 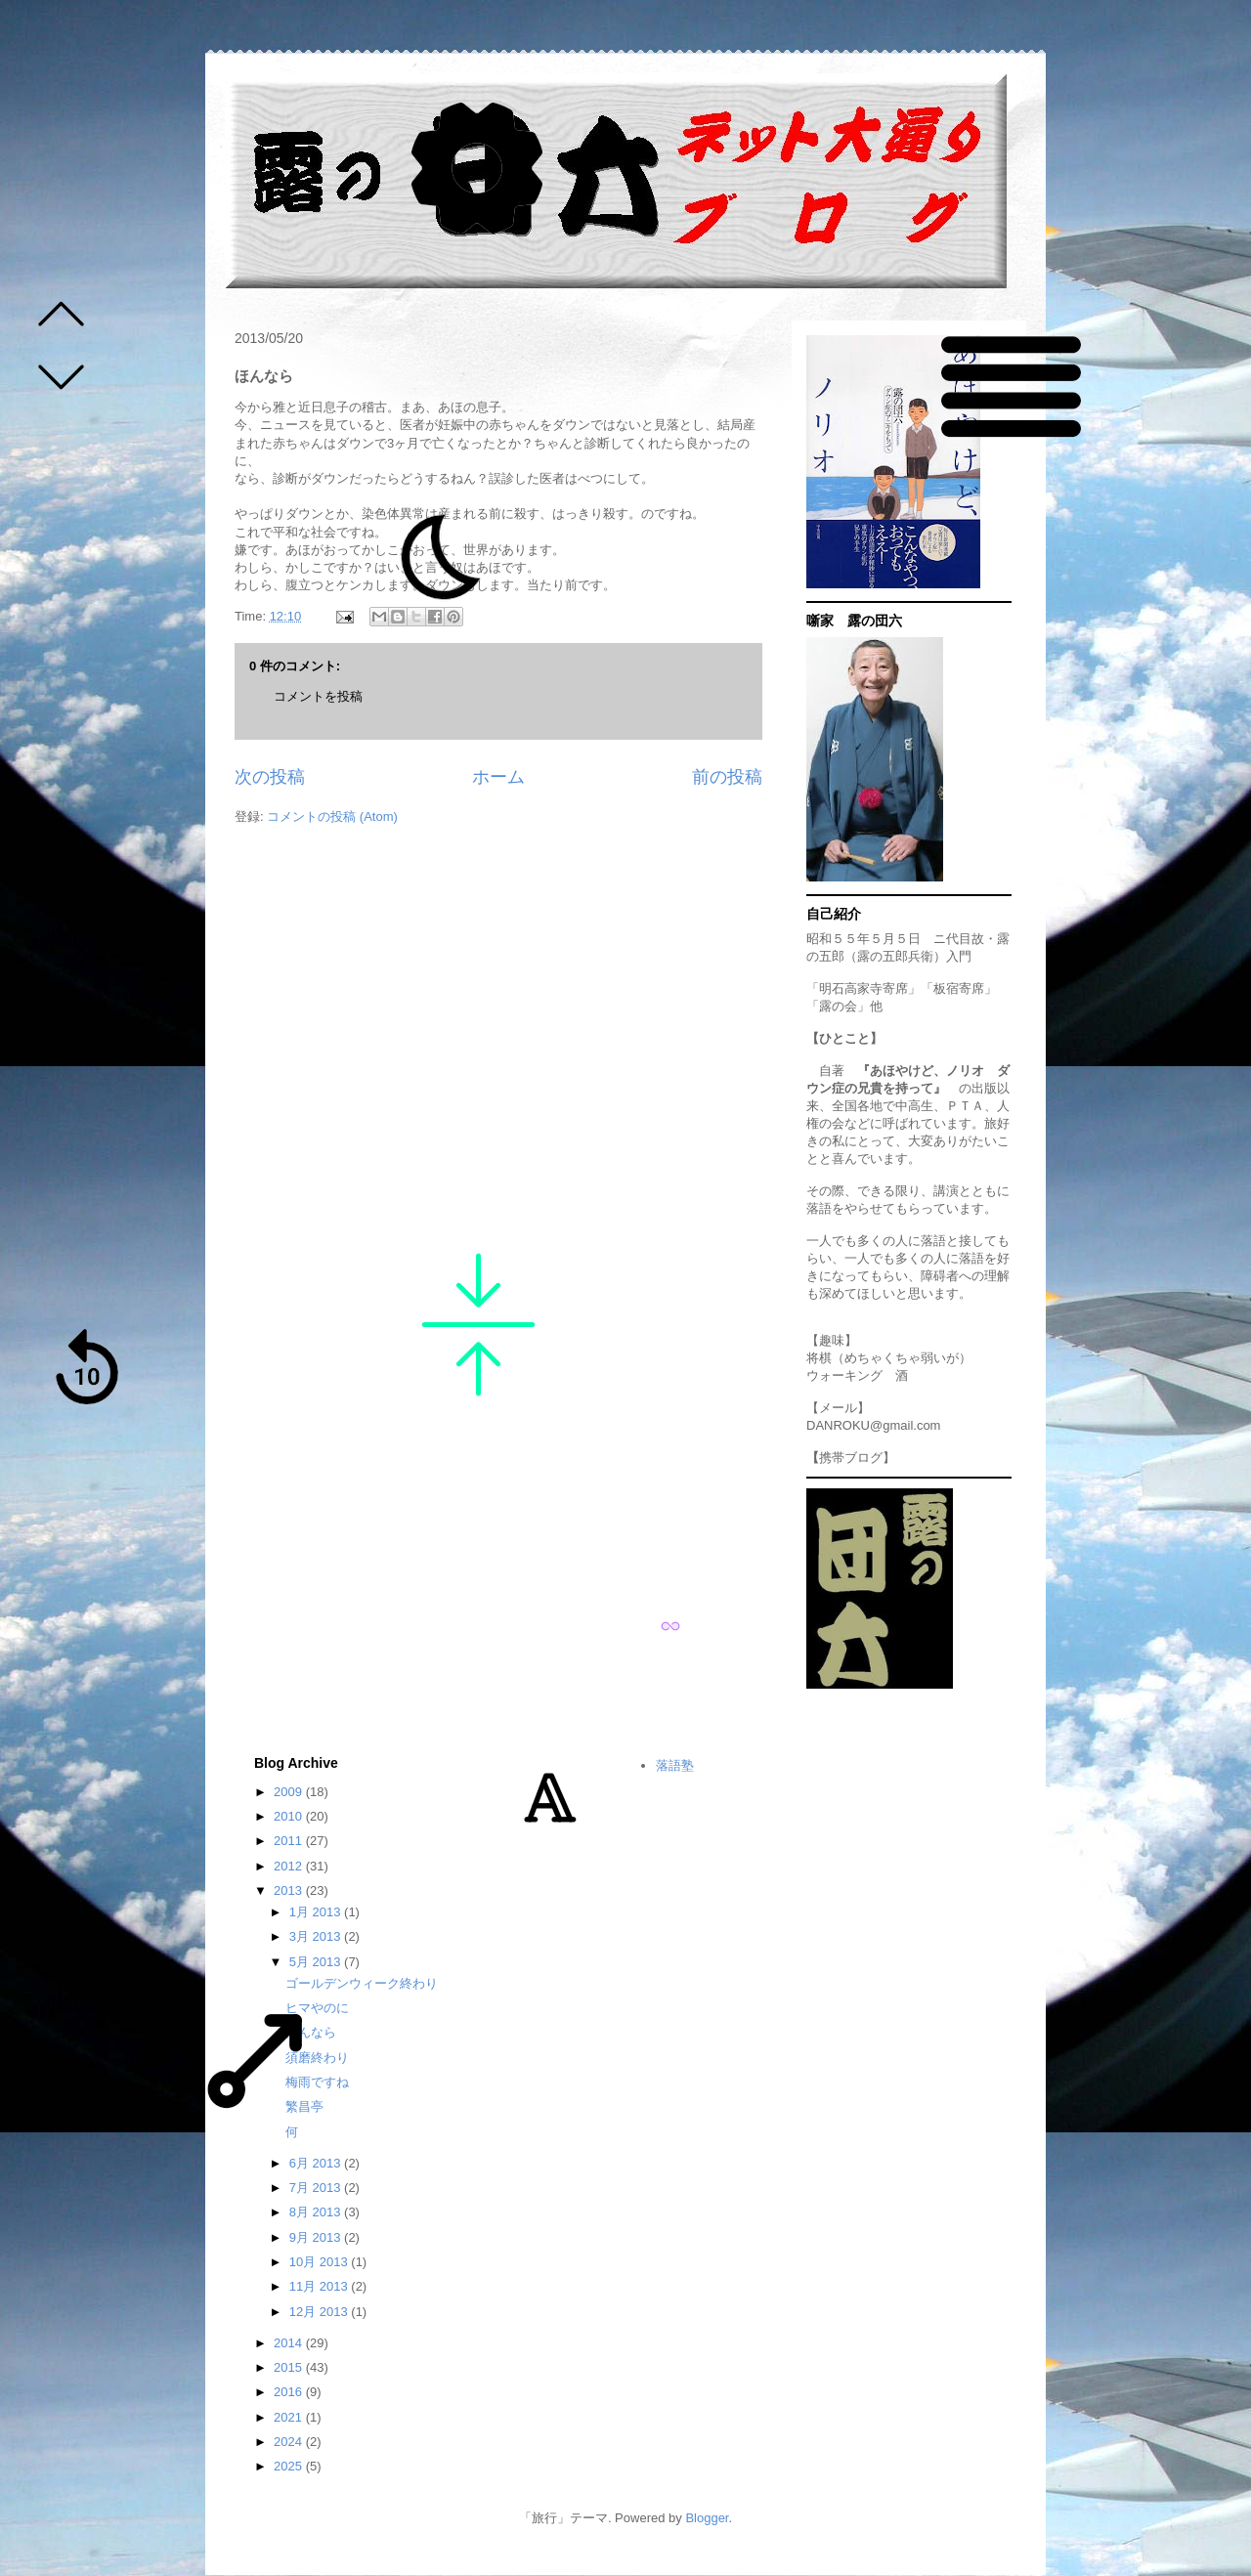 What do you see at coordinates (1011, 389) in the screenshot?
I see `justify text alignment` at bounding box center [1011, 389].